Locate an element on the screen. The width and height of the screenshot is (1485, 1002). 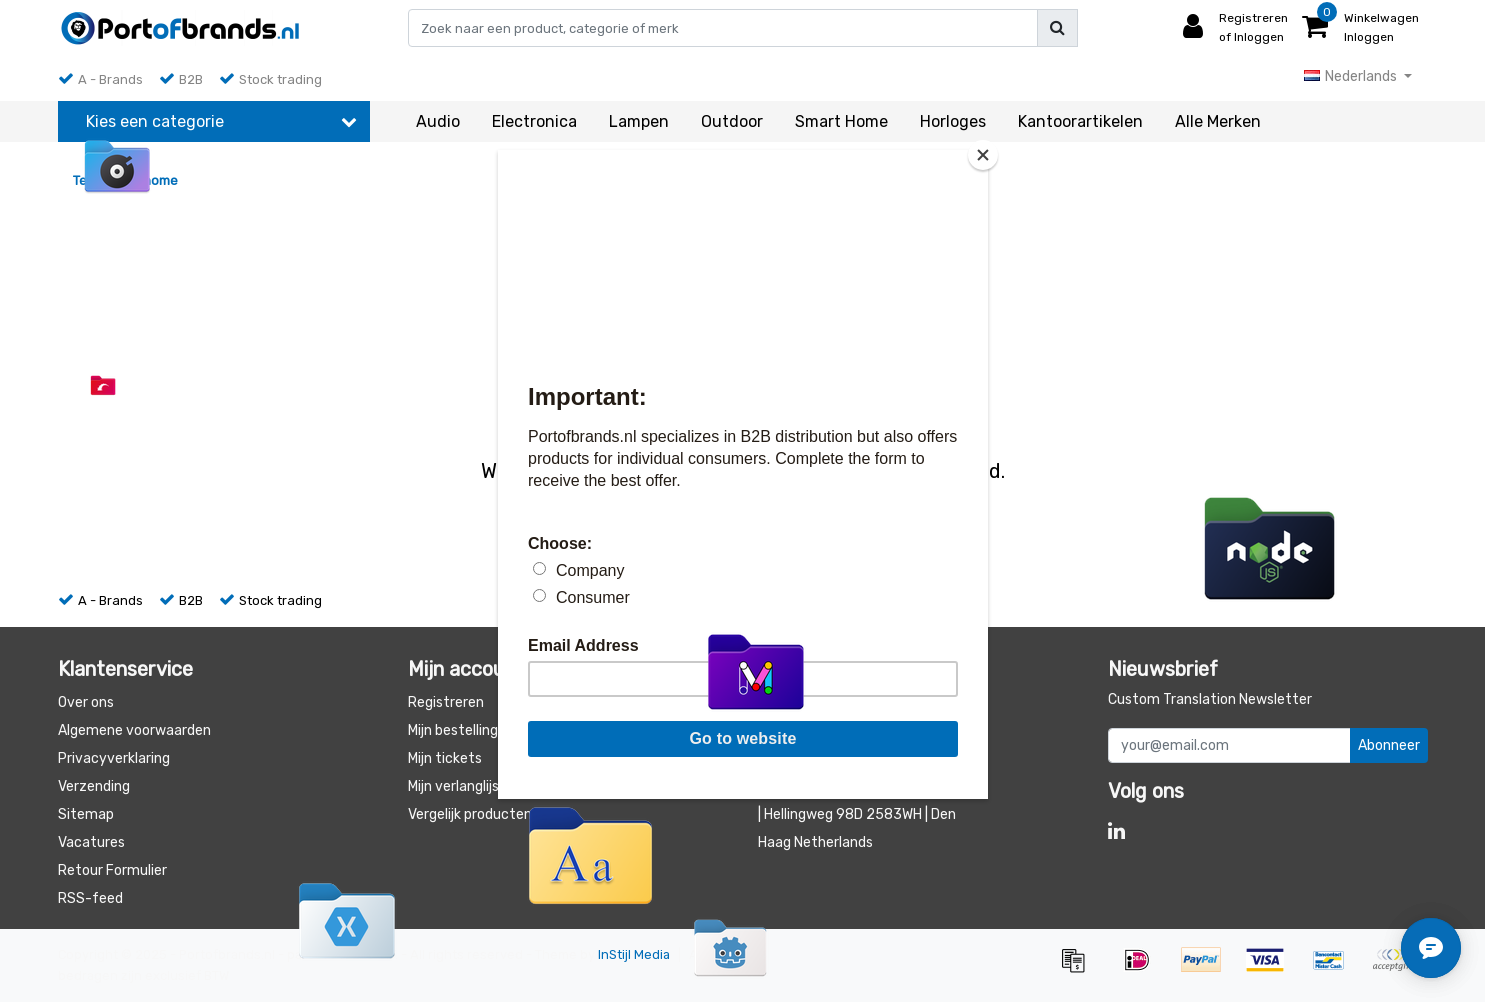
open folder containing node.js project files is located at coordinates (1269, 552).